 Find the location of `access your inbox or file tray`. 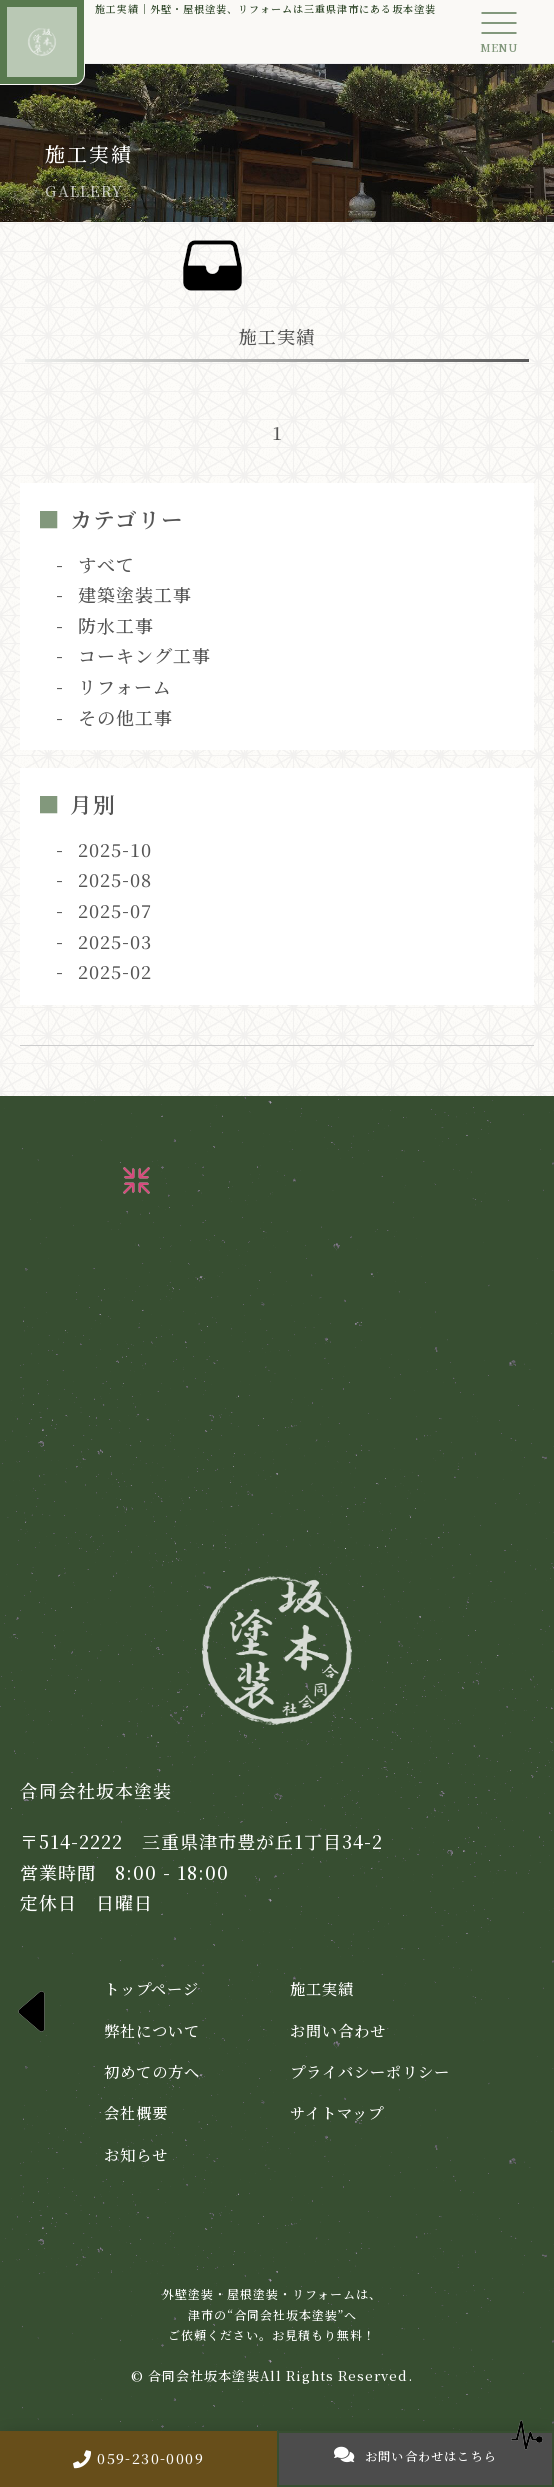

access your inbox or file tray is located at coordinates (212, 265).